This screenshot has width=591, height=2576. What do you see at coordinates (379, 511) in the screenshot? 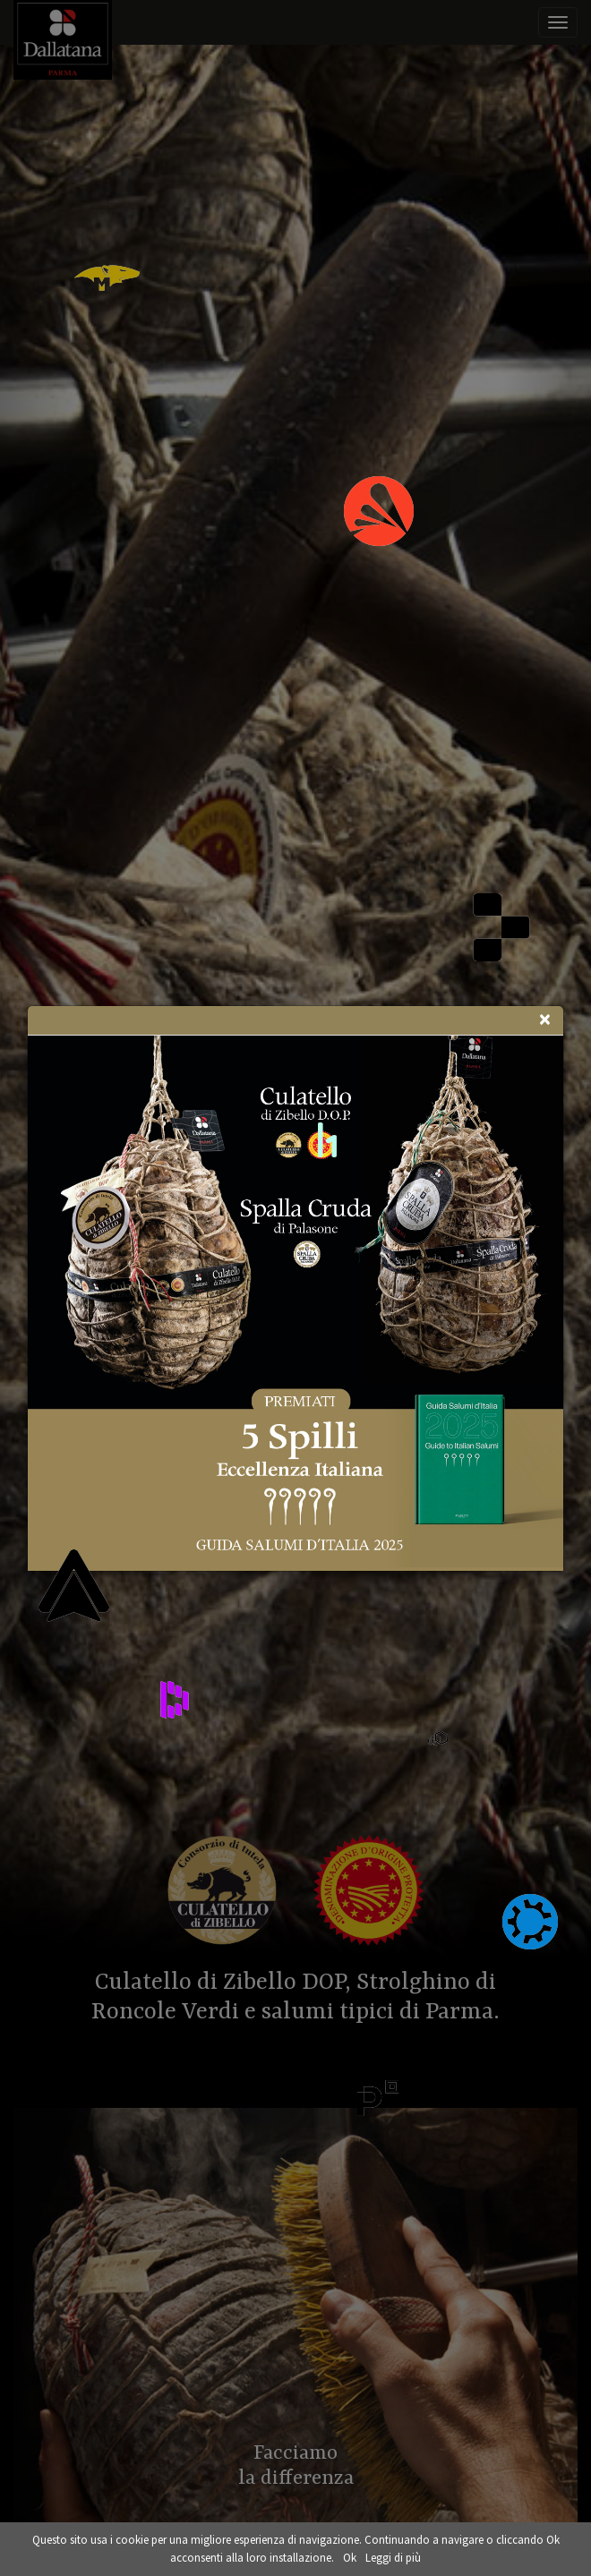
I see `open avast antivirus application` at bounding box center [379, 511].